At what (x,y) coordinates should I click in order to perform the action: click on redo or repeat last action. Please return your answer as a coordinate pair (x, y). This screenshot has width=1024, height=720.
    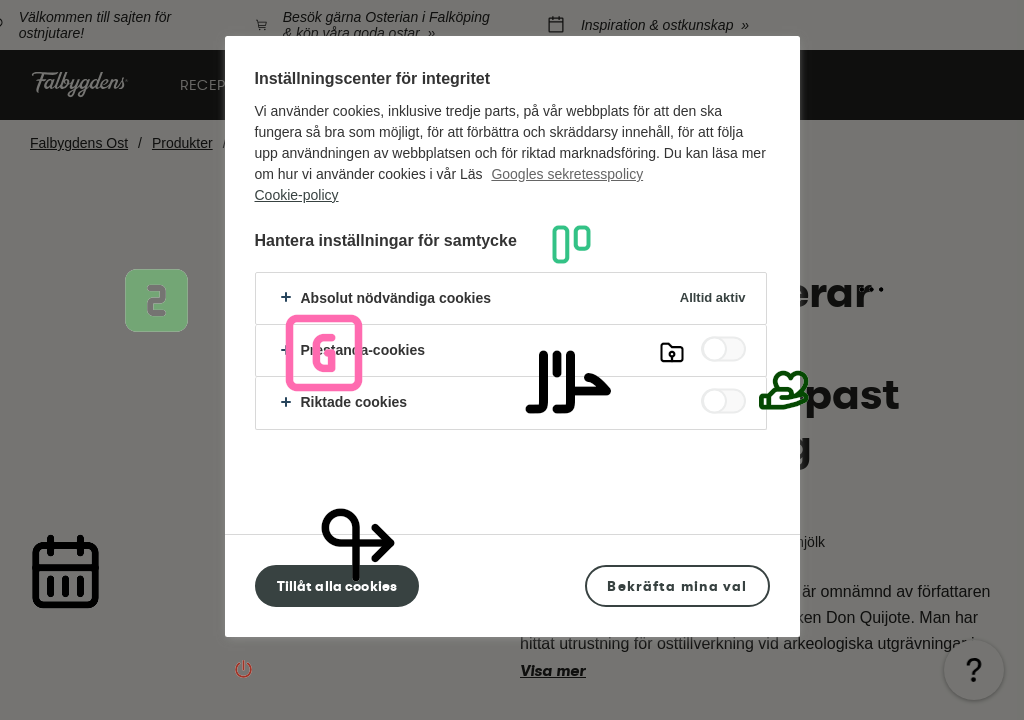
    Looking at the image, I should click on (356, 543).